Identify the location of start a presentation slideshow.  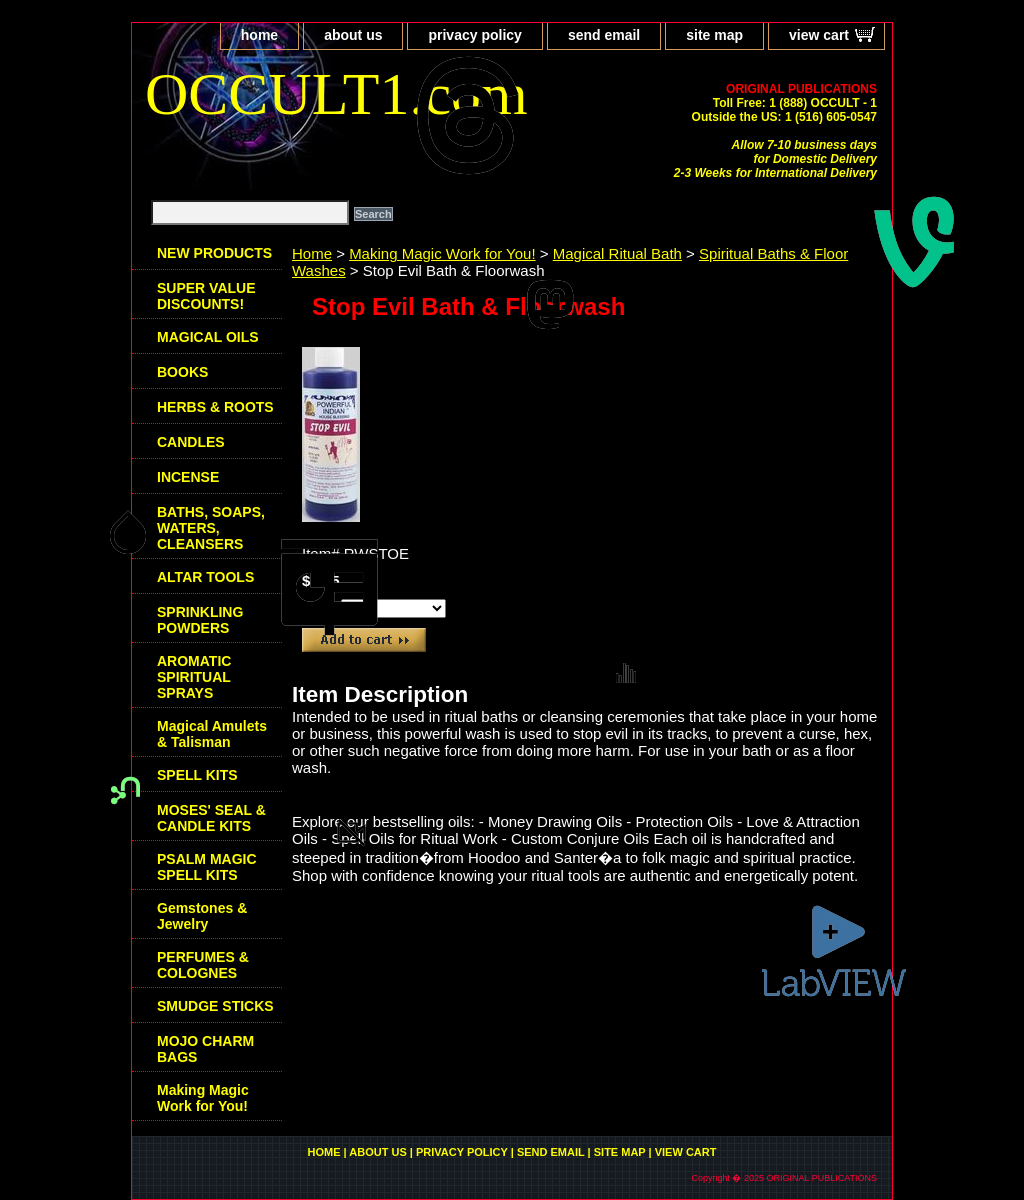
(329, 582).